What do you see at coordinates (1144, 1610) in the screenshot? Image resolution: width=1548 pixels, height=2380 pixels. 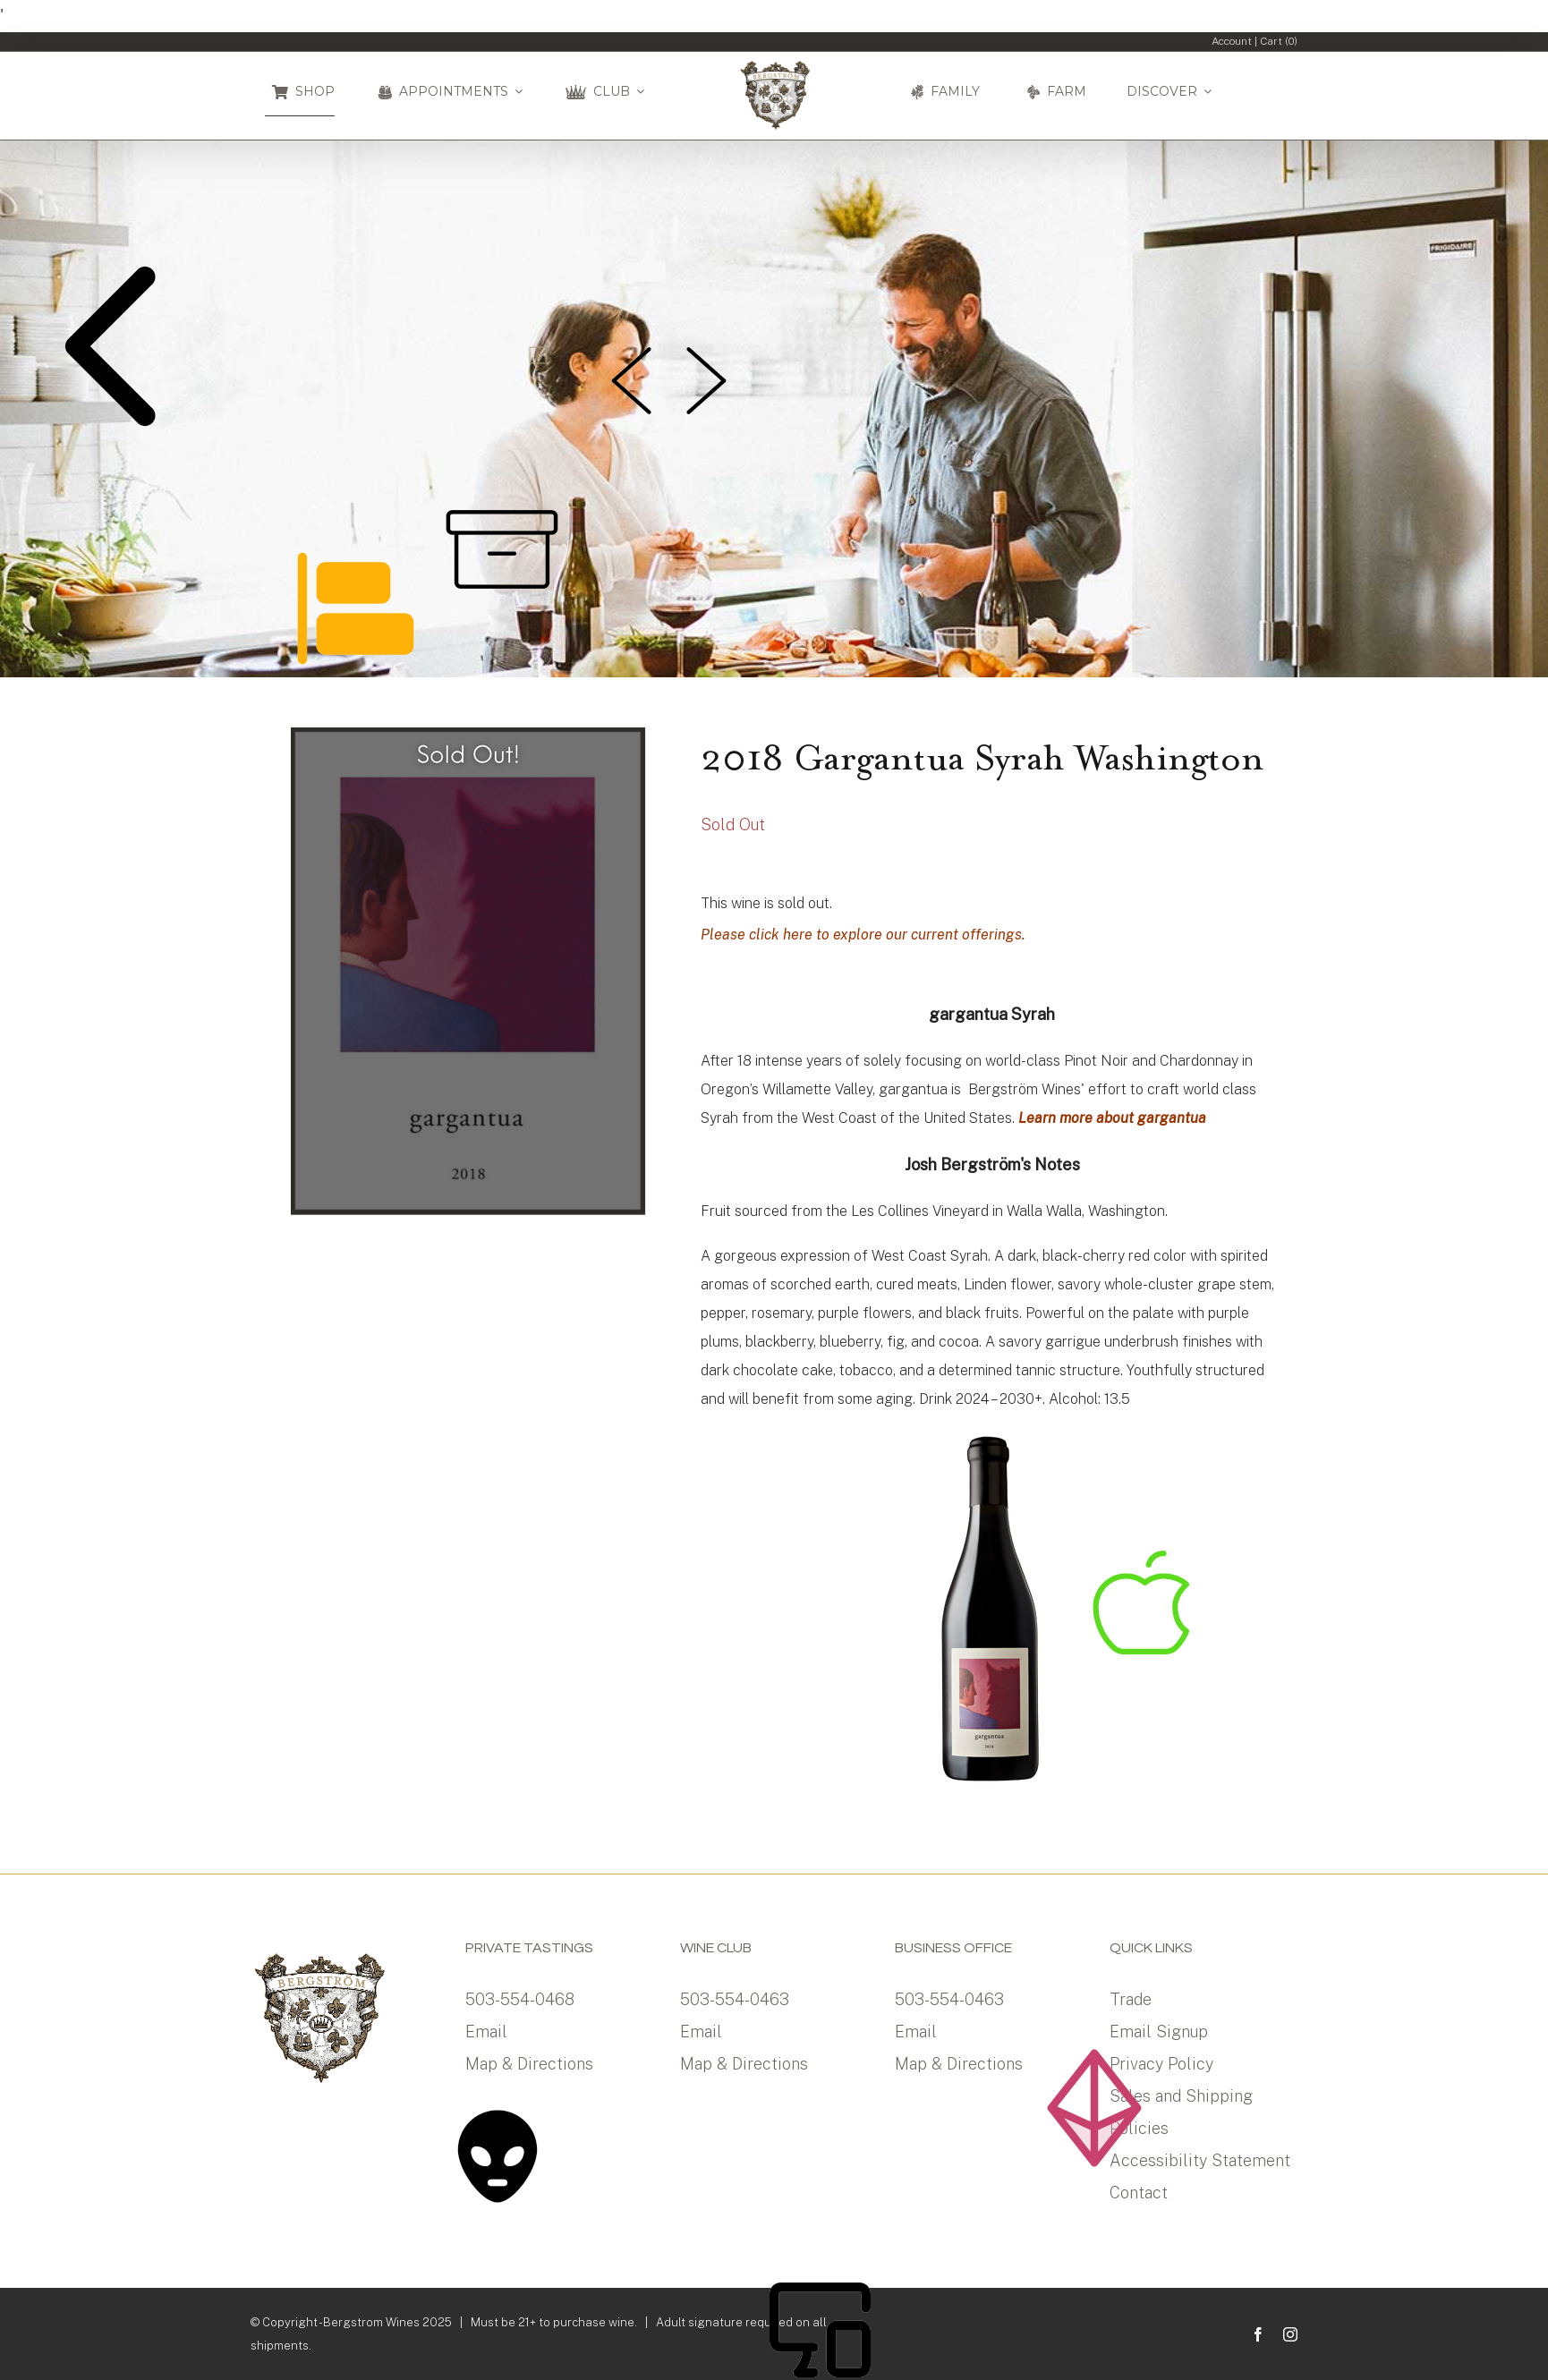 I see `apple company logo or branding` at bounding box center [1144, 1610].